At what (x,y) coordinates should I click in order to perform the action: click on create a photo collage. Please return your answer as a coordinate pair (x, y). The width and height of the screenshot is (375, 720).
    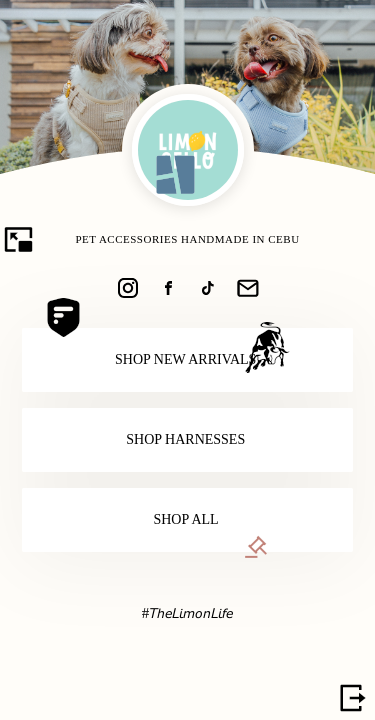
    Looking at the image, I should click on (175, 174).